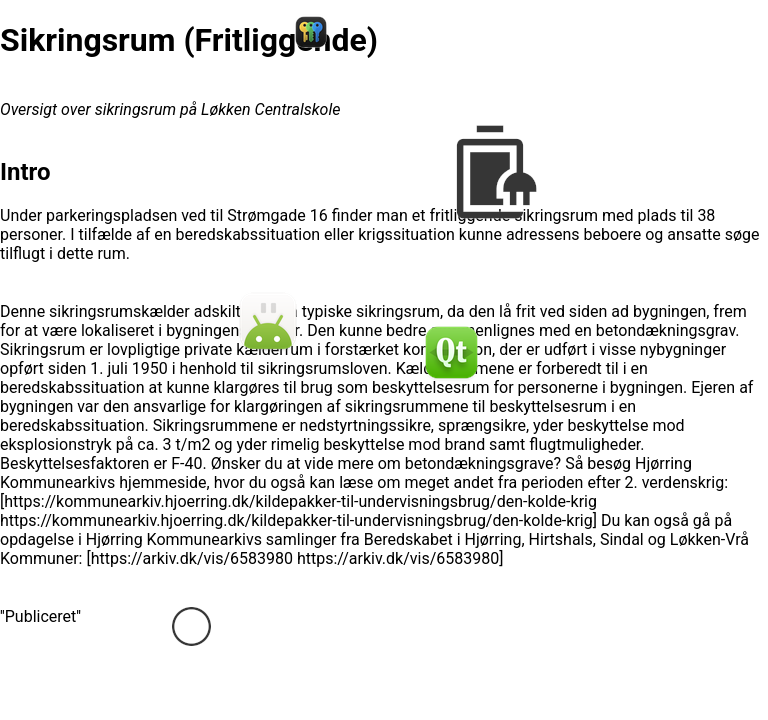  Describe the element at coordinates (191, 626) in the screenshot. I see `indicates fullwidth input mode is active` at that location.